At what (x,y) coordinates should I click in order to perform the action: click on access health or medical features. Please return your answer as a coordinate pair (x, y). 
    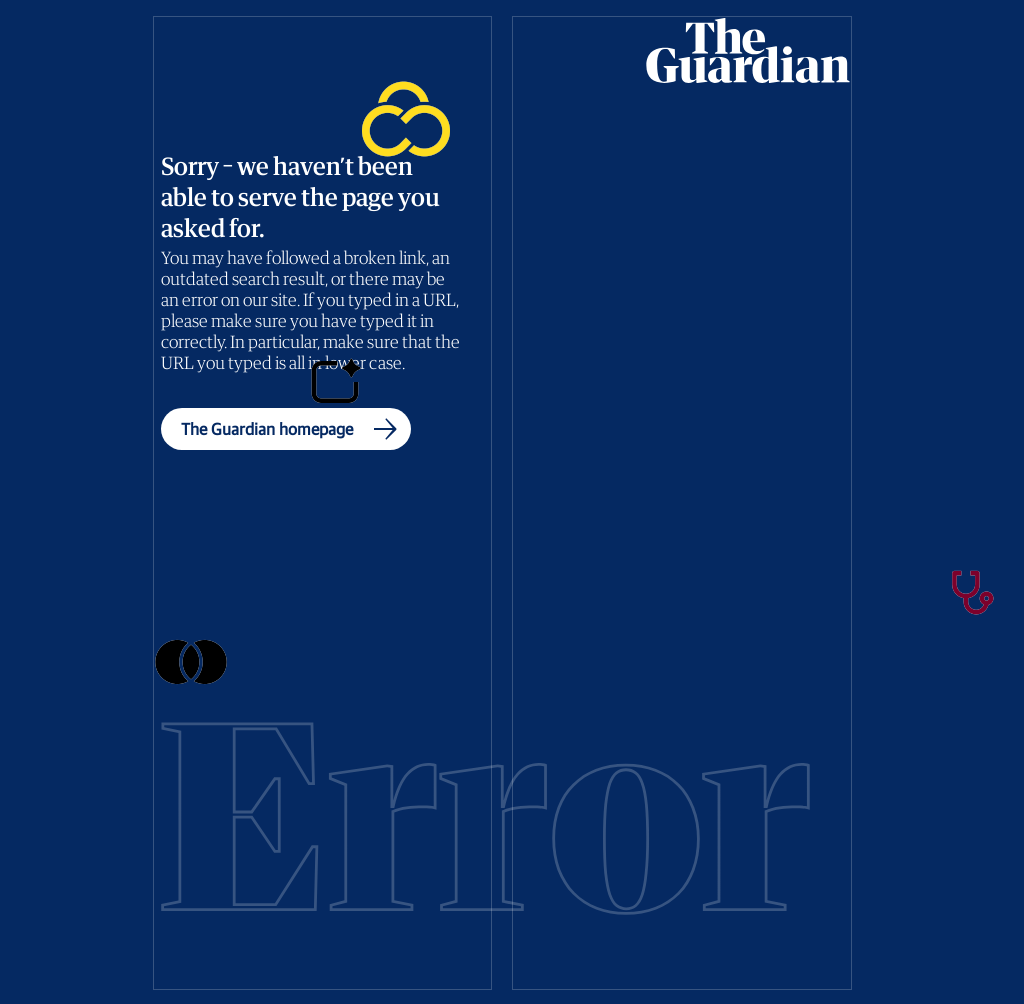
    Looking at the image, I should click on (970, 591).